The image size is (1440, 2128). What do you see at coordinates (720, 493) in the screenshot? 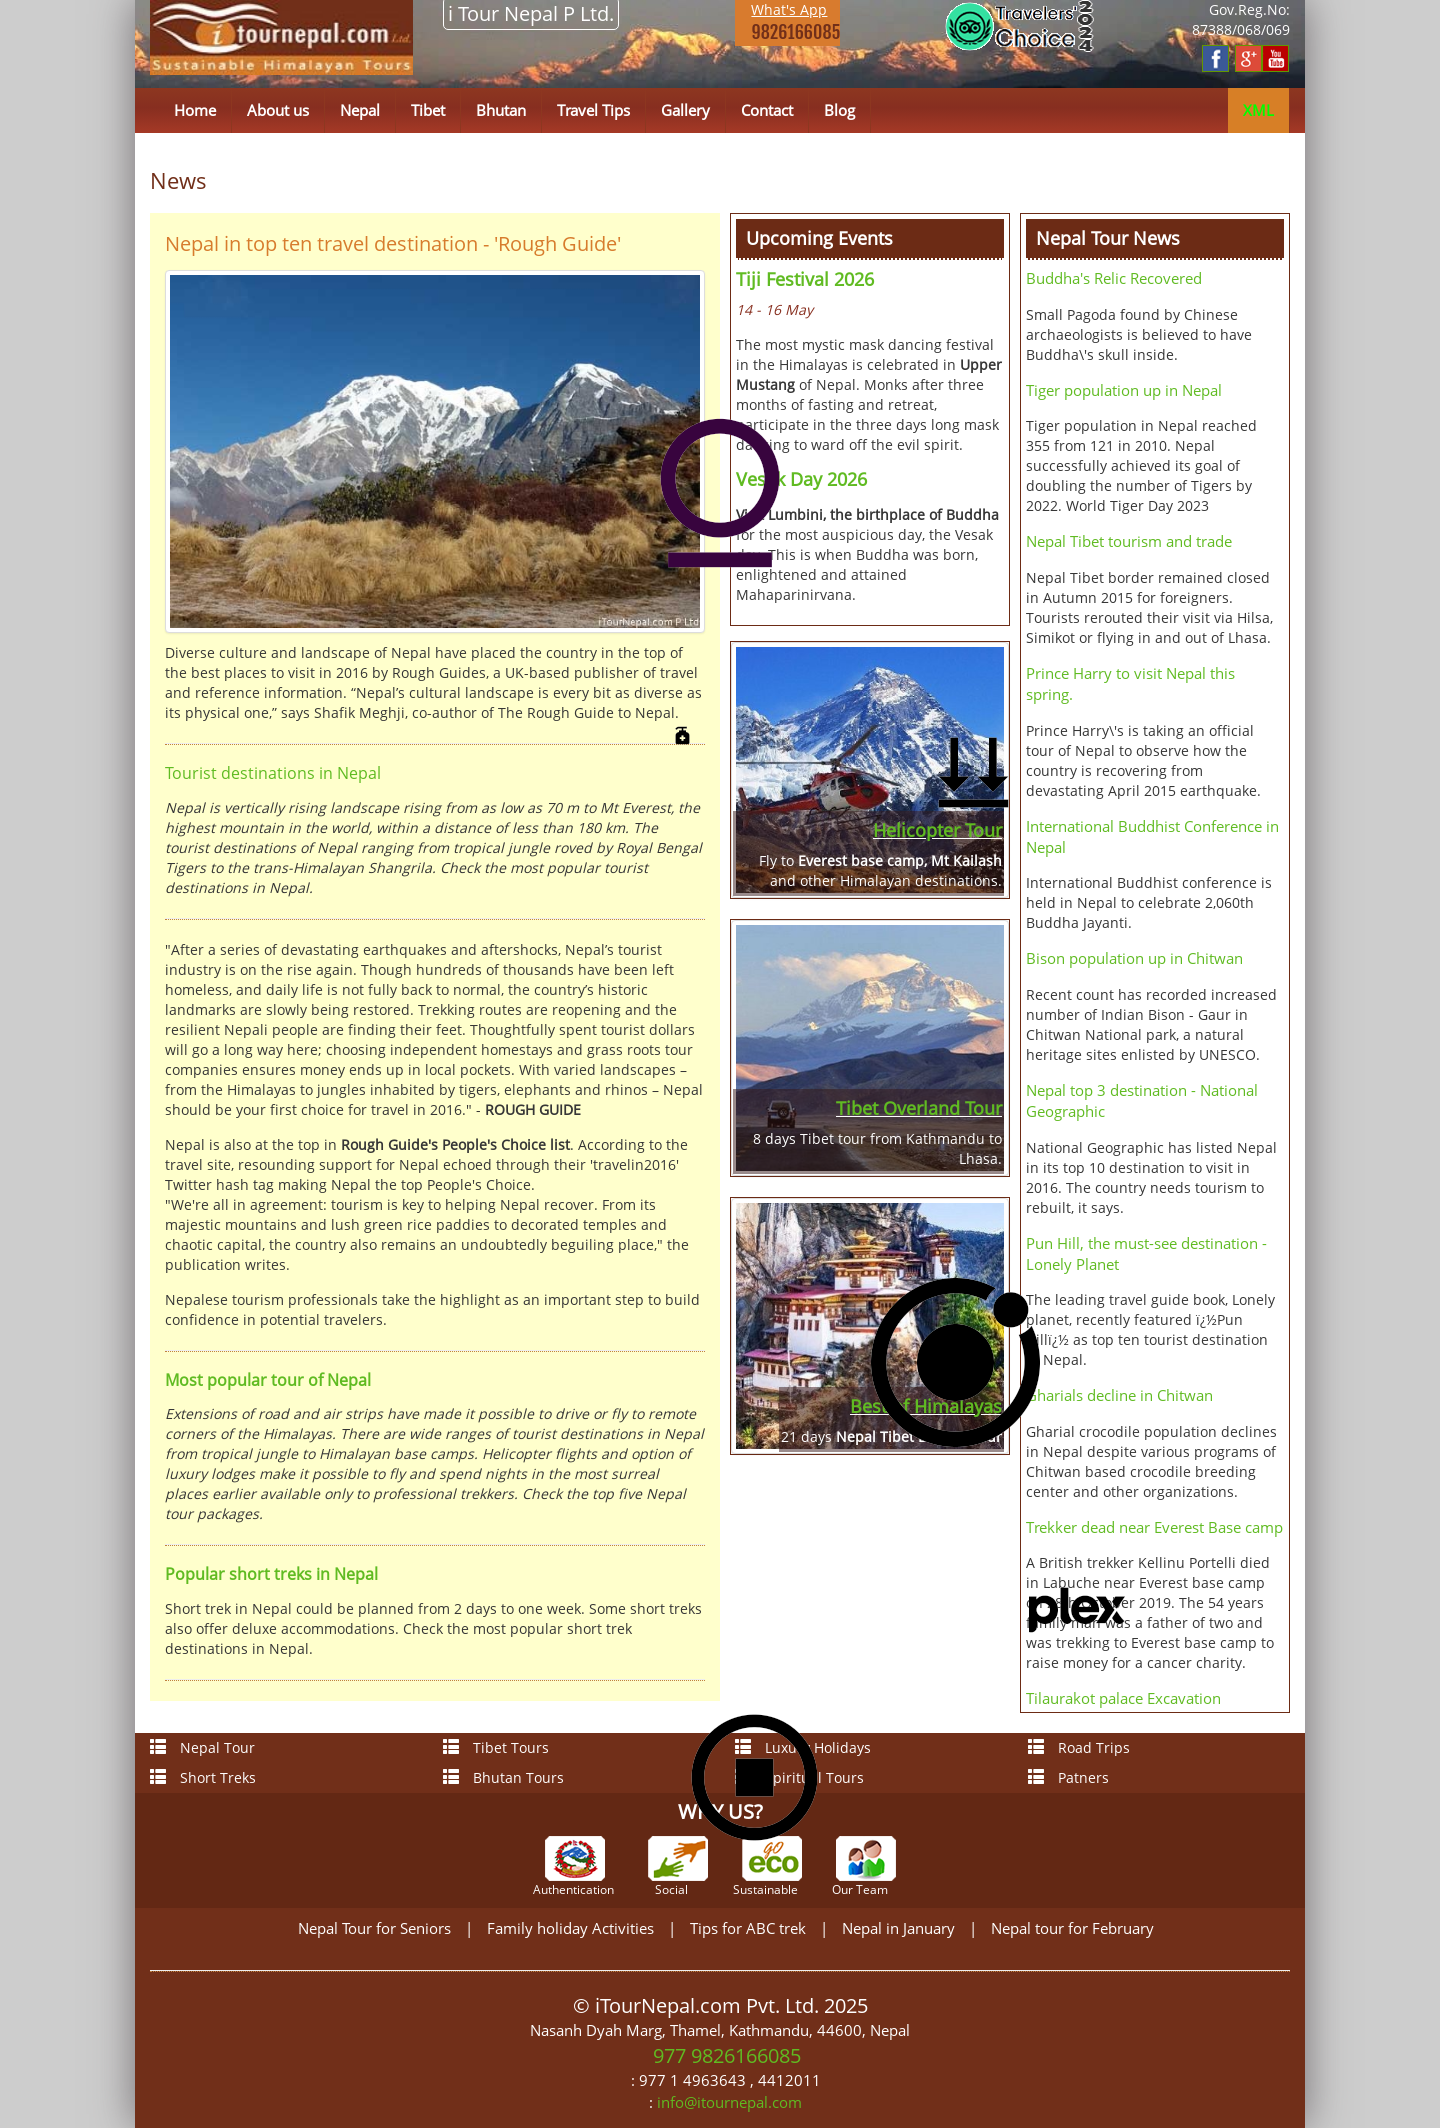
I see `view user profile` at bounding box center [720, 493].